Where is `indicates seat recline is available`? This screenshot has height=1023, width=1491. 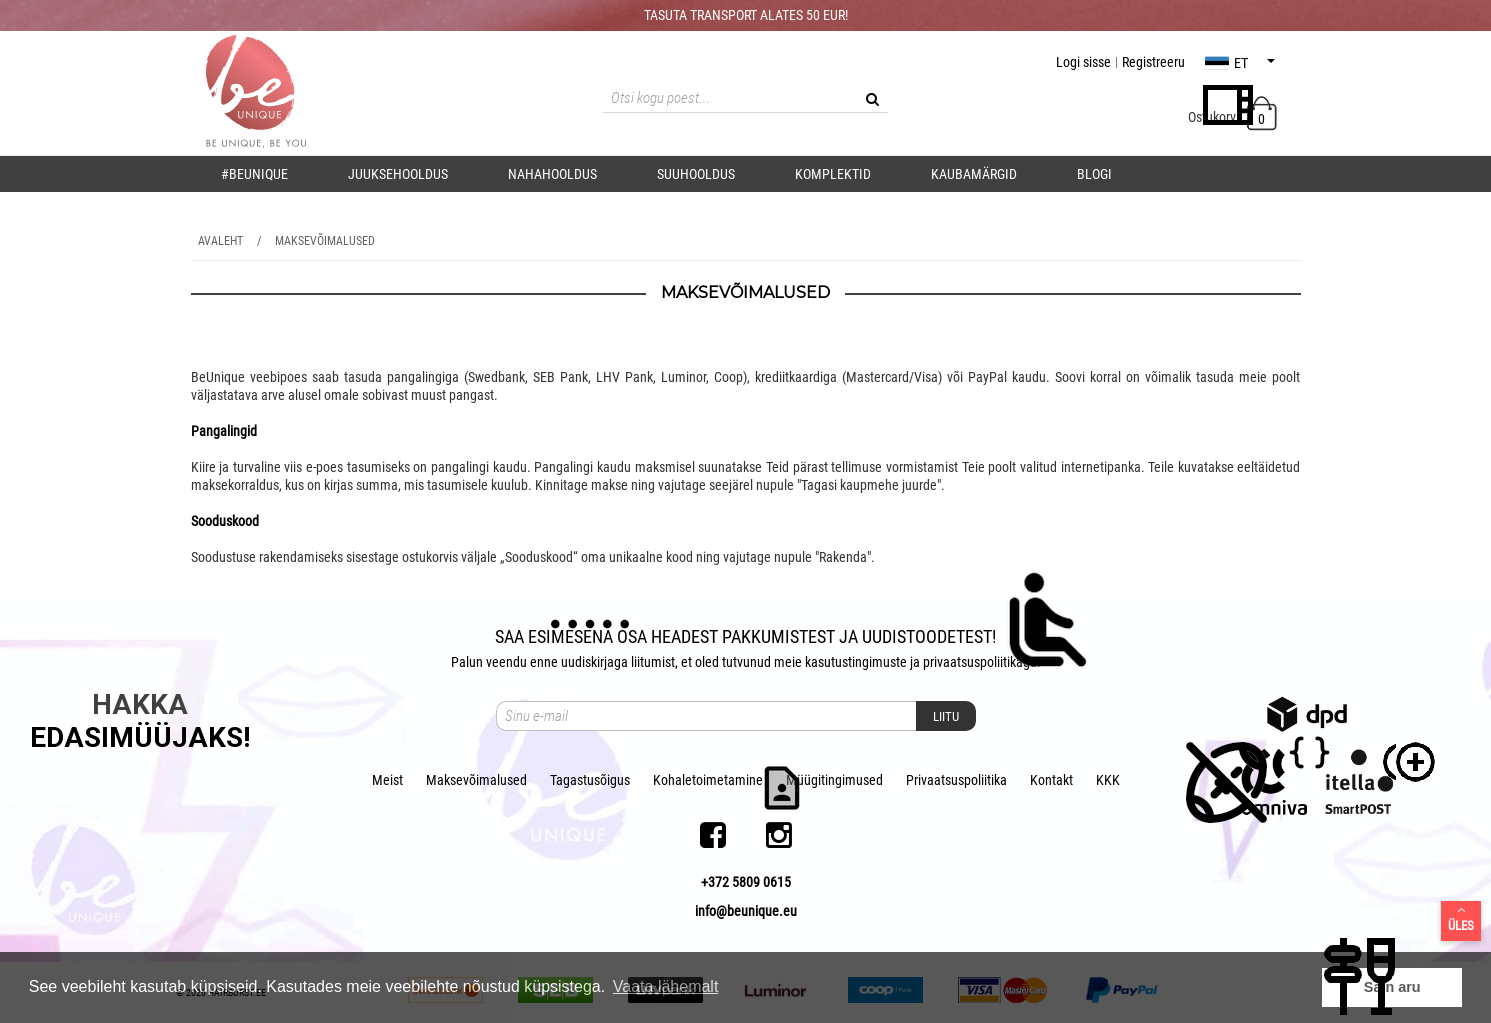 indicates seat recline is available is located at coordinates (1049, 622).